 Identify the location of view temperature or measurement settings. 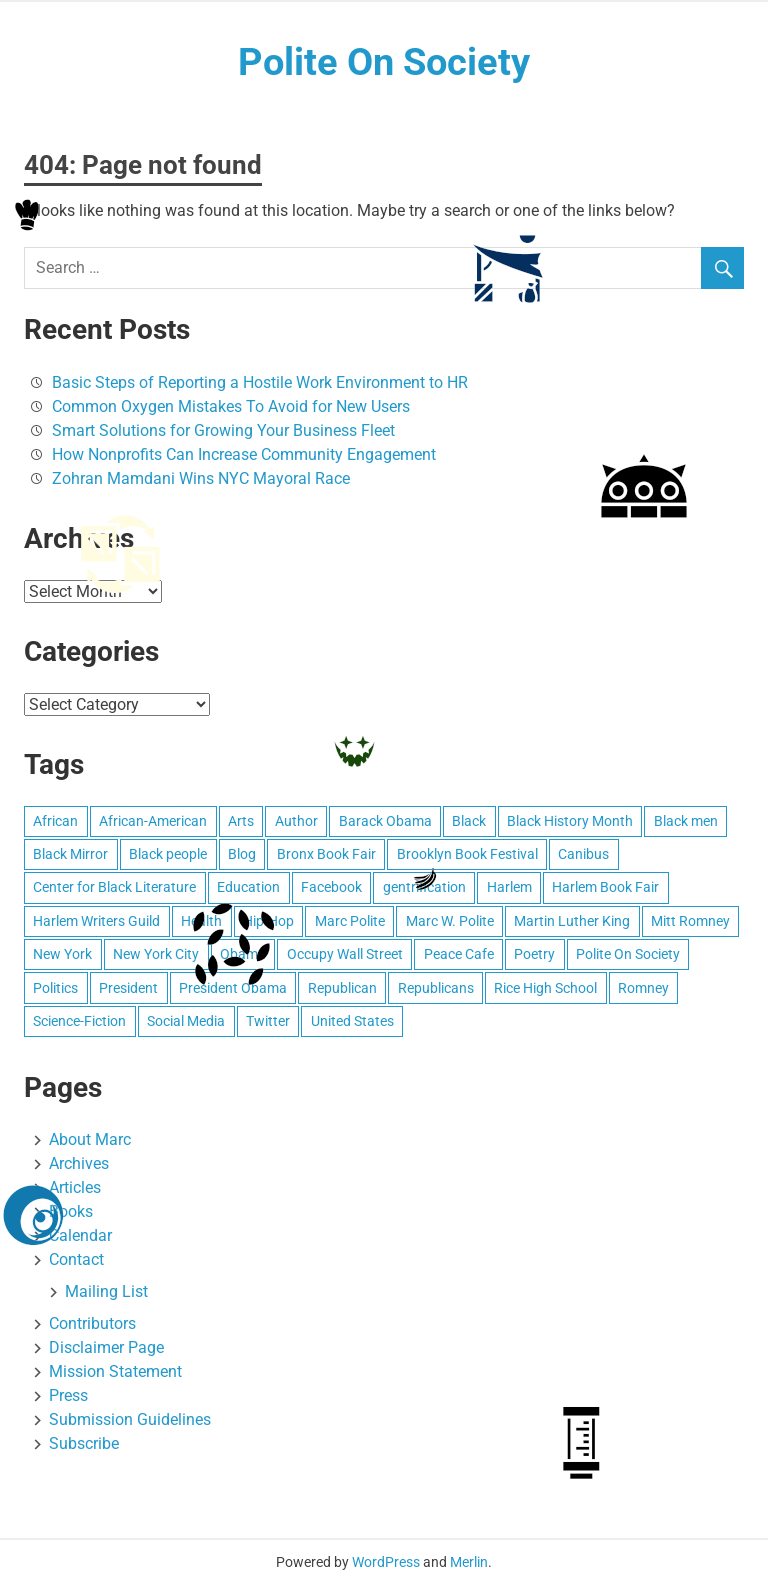
(582, 1443).